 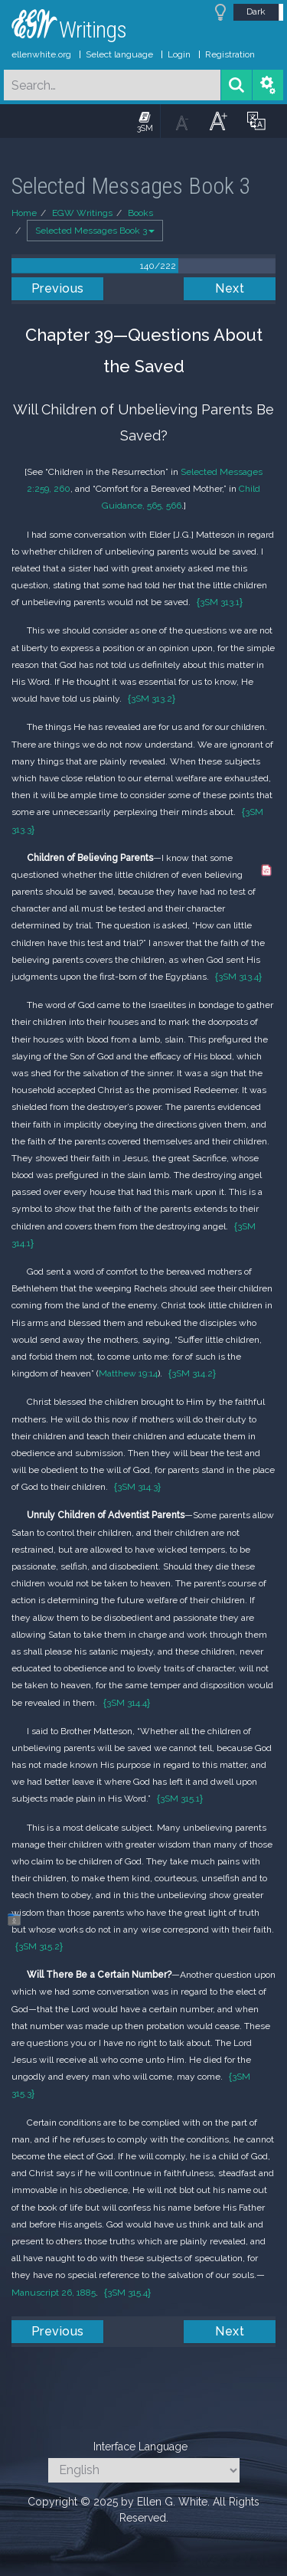 I want to click on open your downloads folder, so click(x=14, y=1919).